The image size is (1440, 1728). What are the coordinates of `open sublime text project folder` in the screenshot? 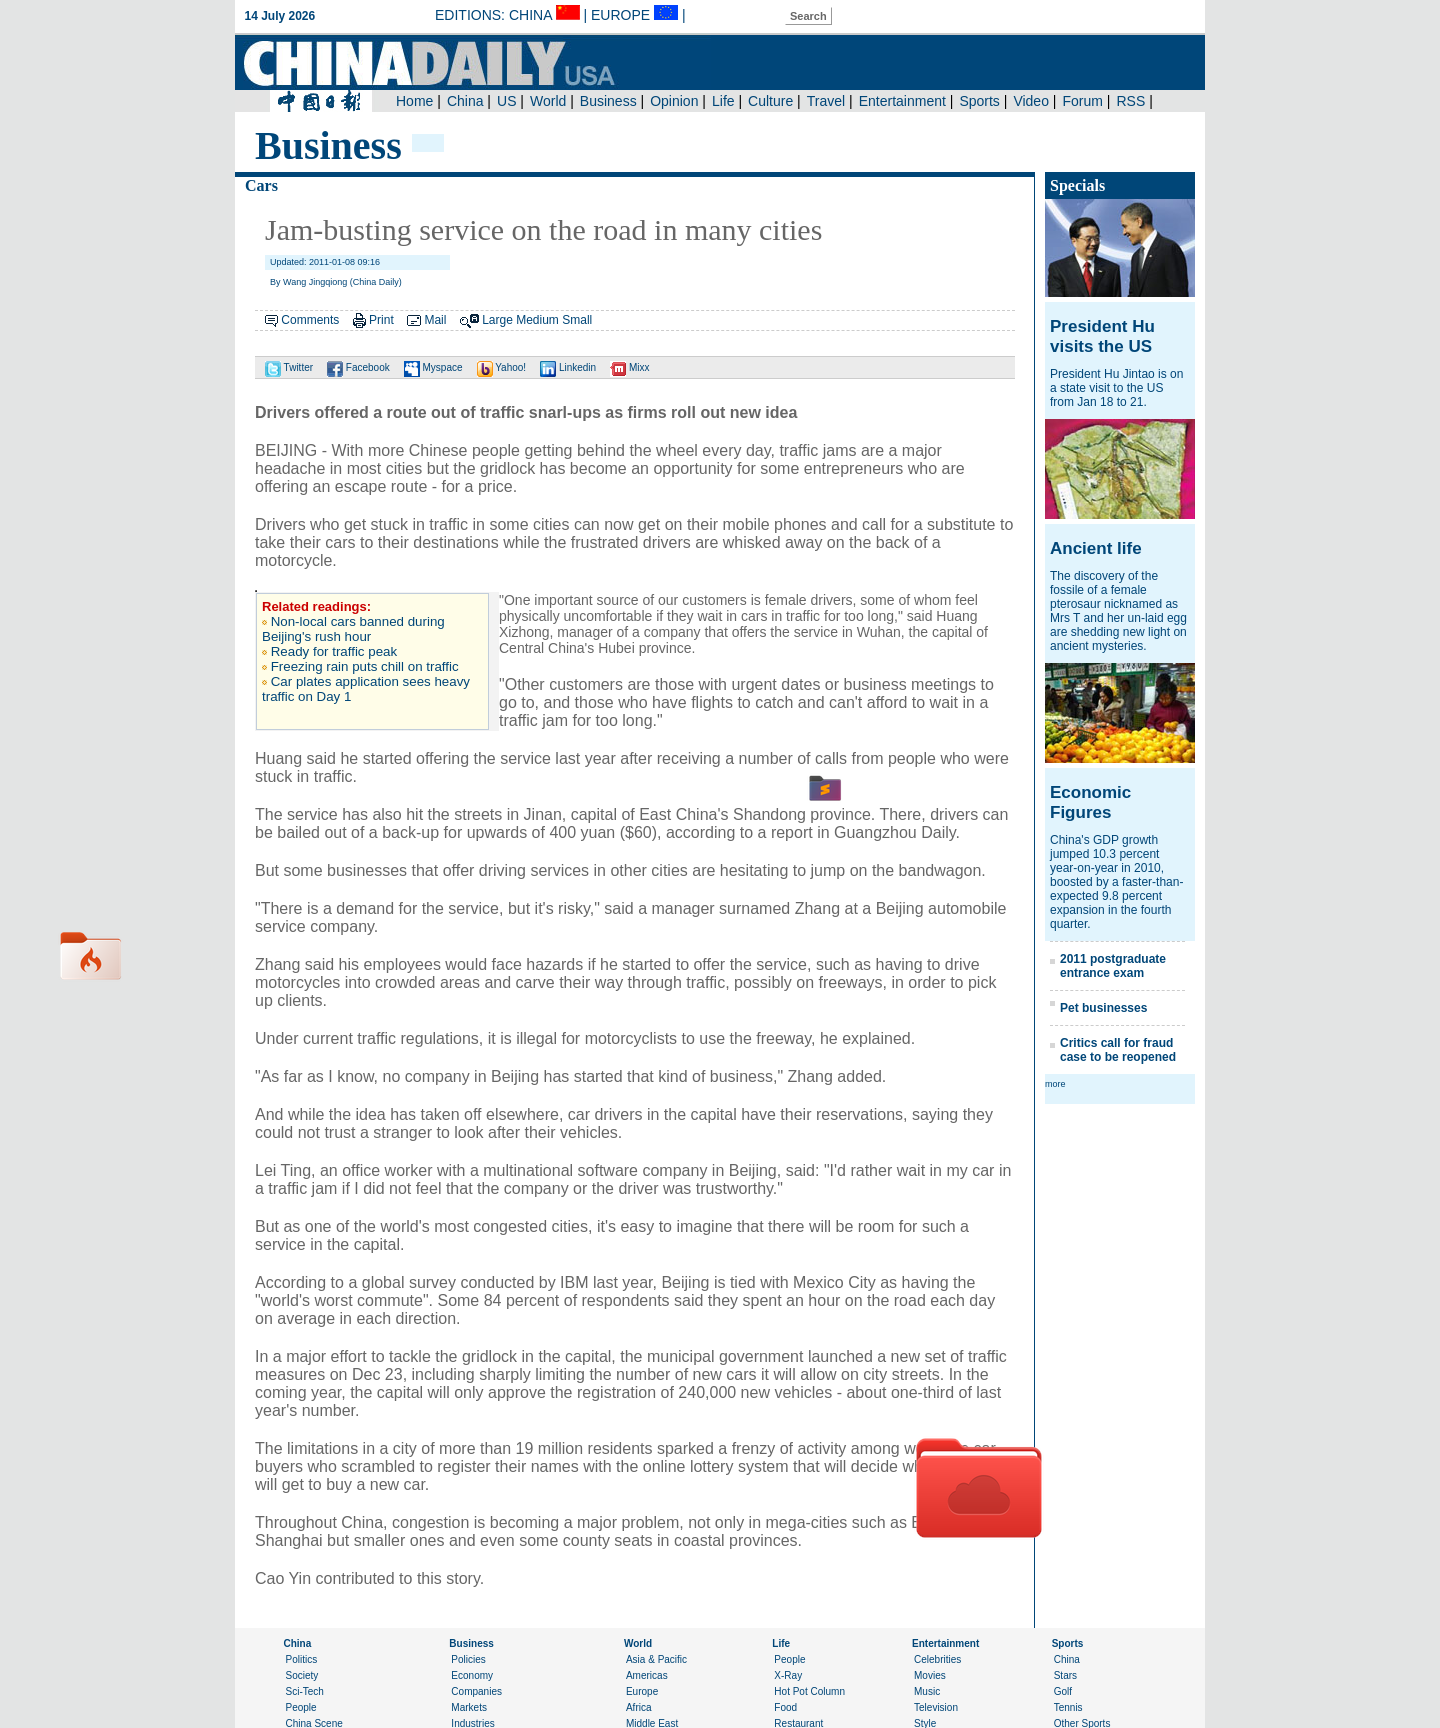 It's located at (825, 789).